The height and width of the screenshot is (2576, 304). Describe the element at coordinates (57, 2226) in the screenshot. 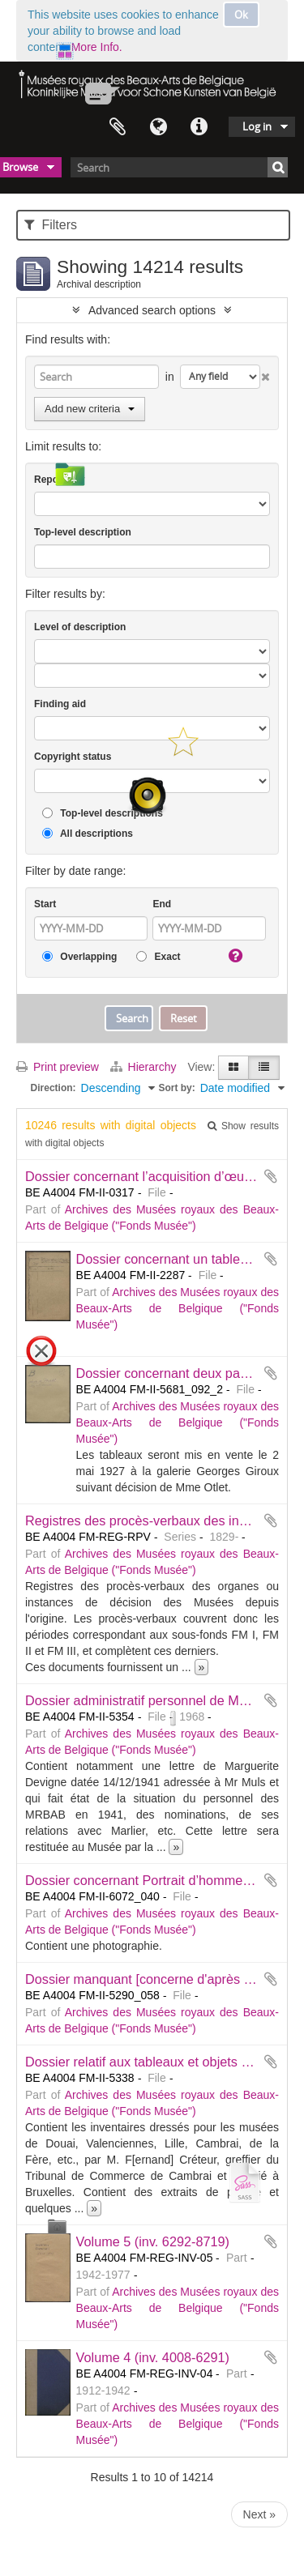

I see `access your home folder` at that location.